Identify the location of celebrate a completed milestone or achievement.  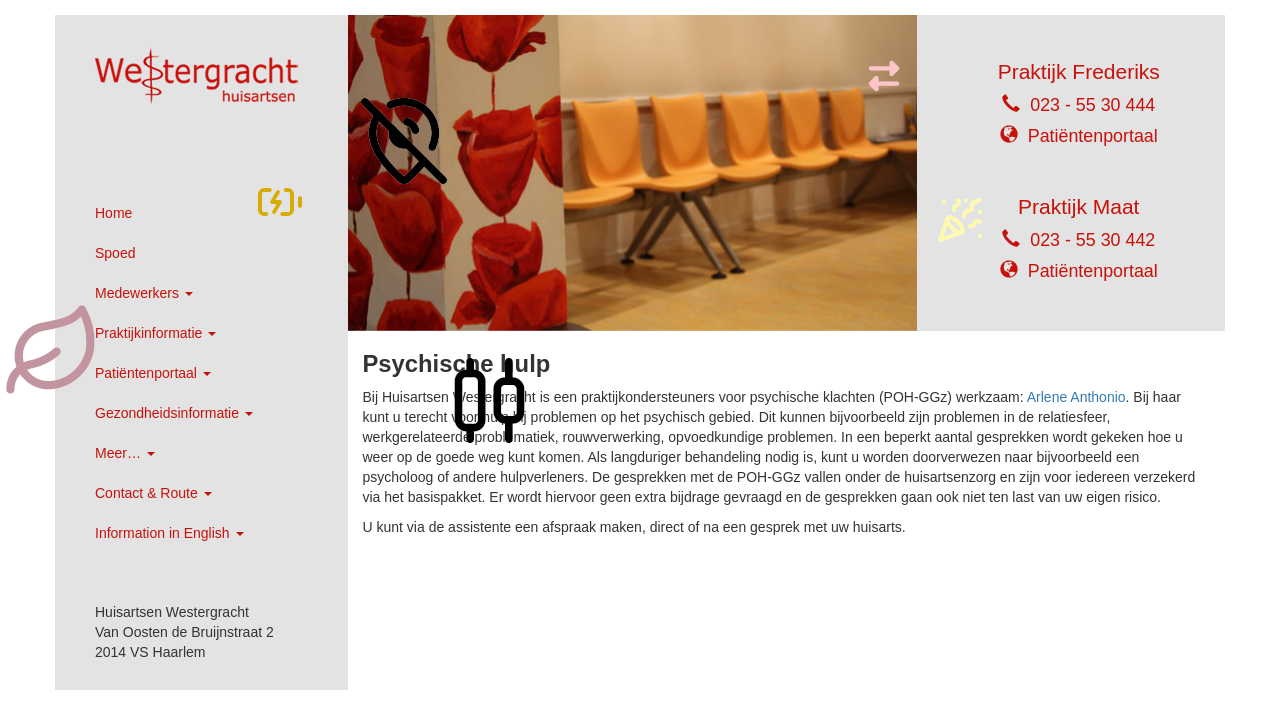
(960, 220).